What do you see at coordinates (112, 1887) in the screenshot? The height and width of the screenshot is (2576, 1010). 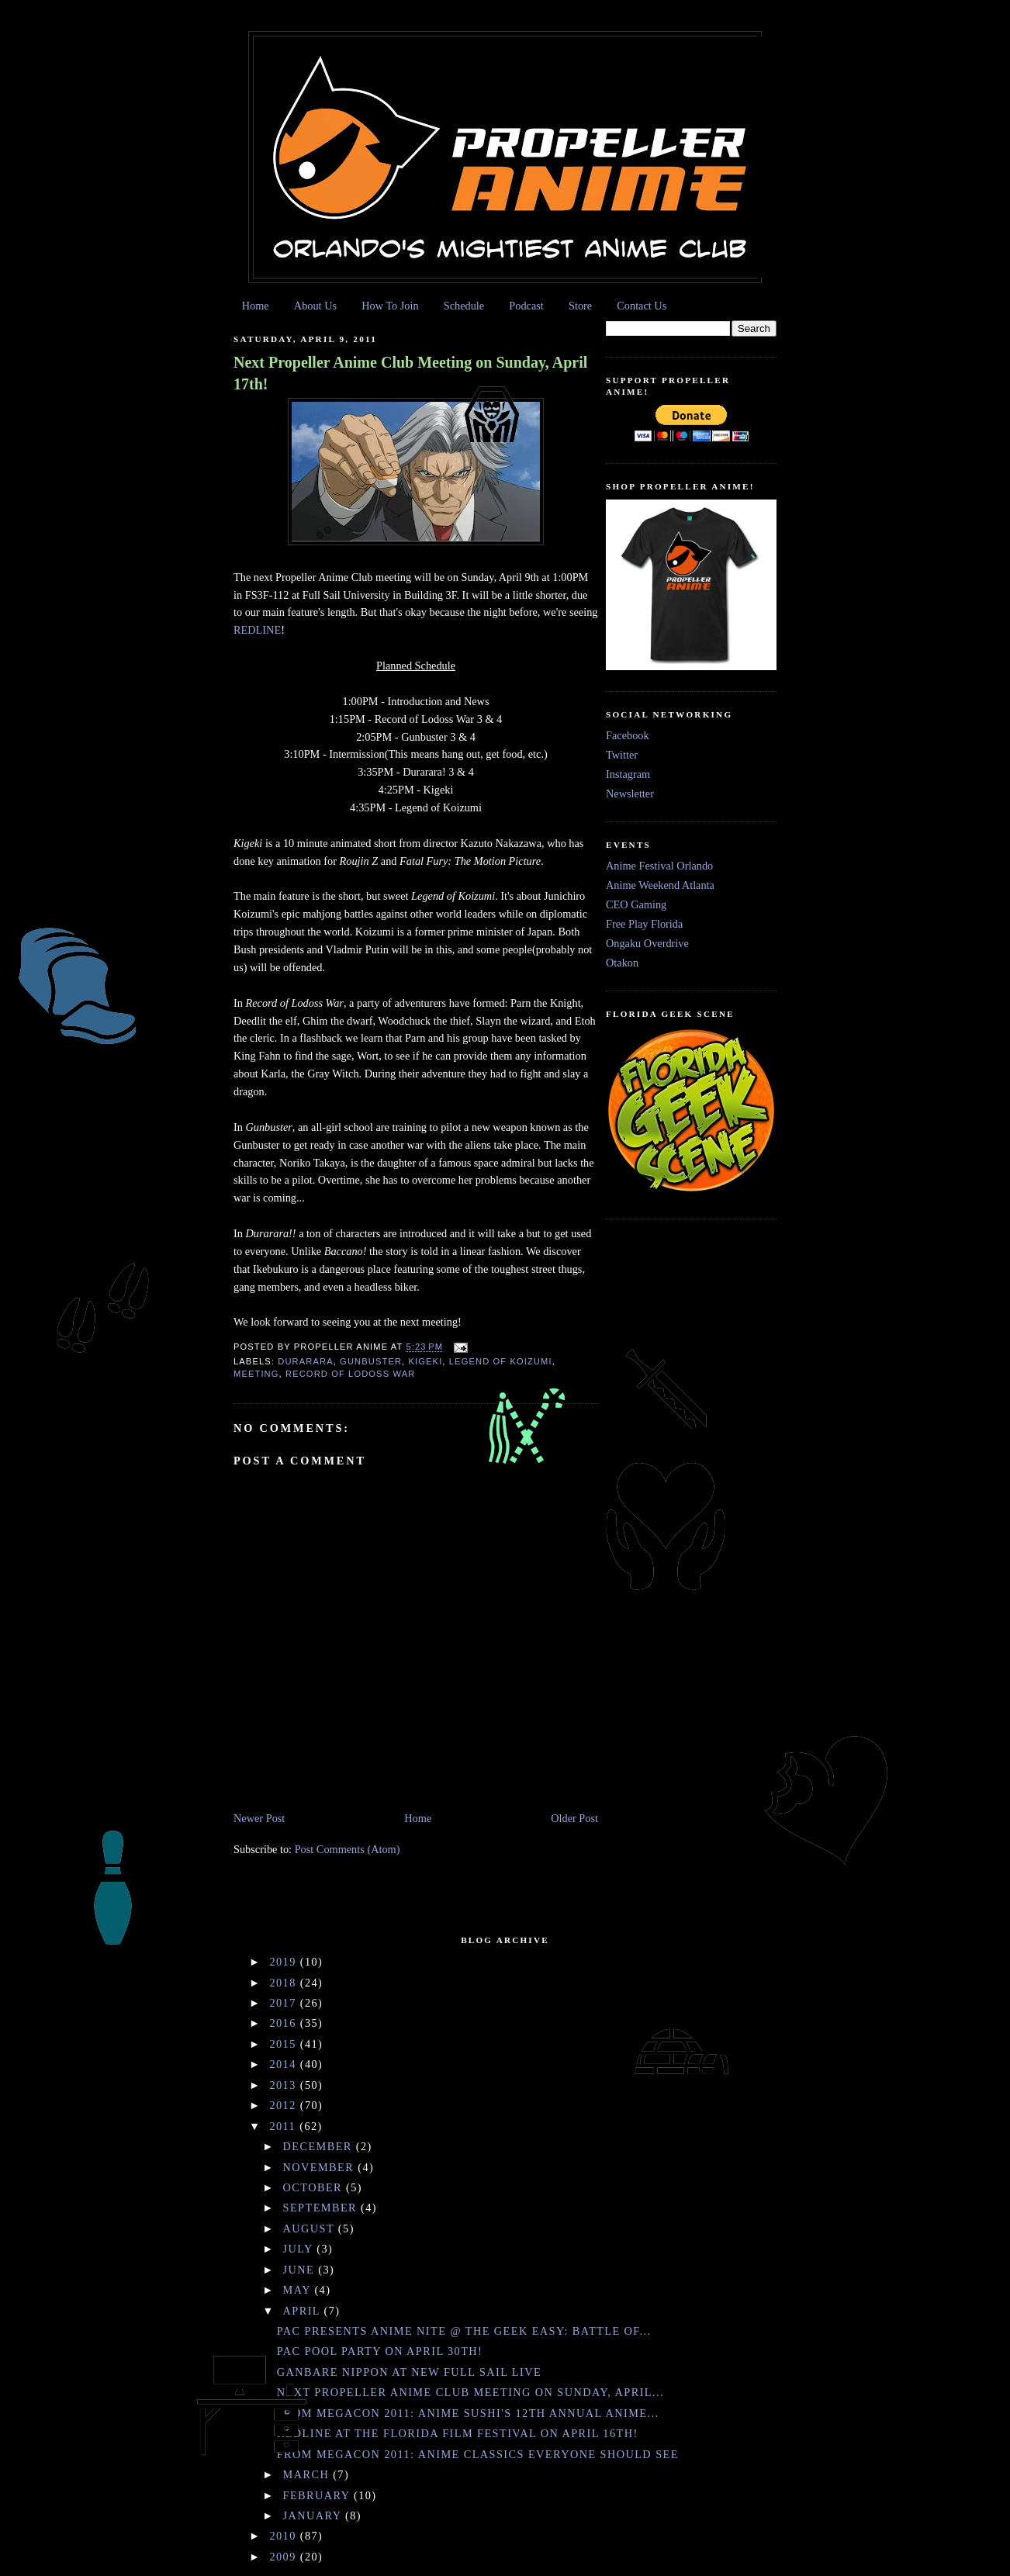 I see `access bowling game or activity` at bounding box center [112, 1887].